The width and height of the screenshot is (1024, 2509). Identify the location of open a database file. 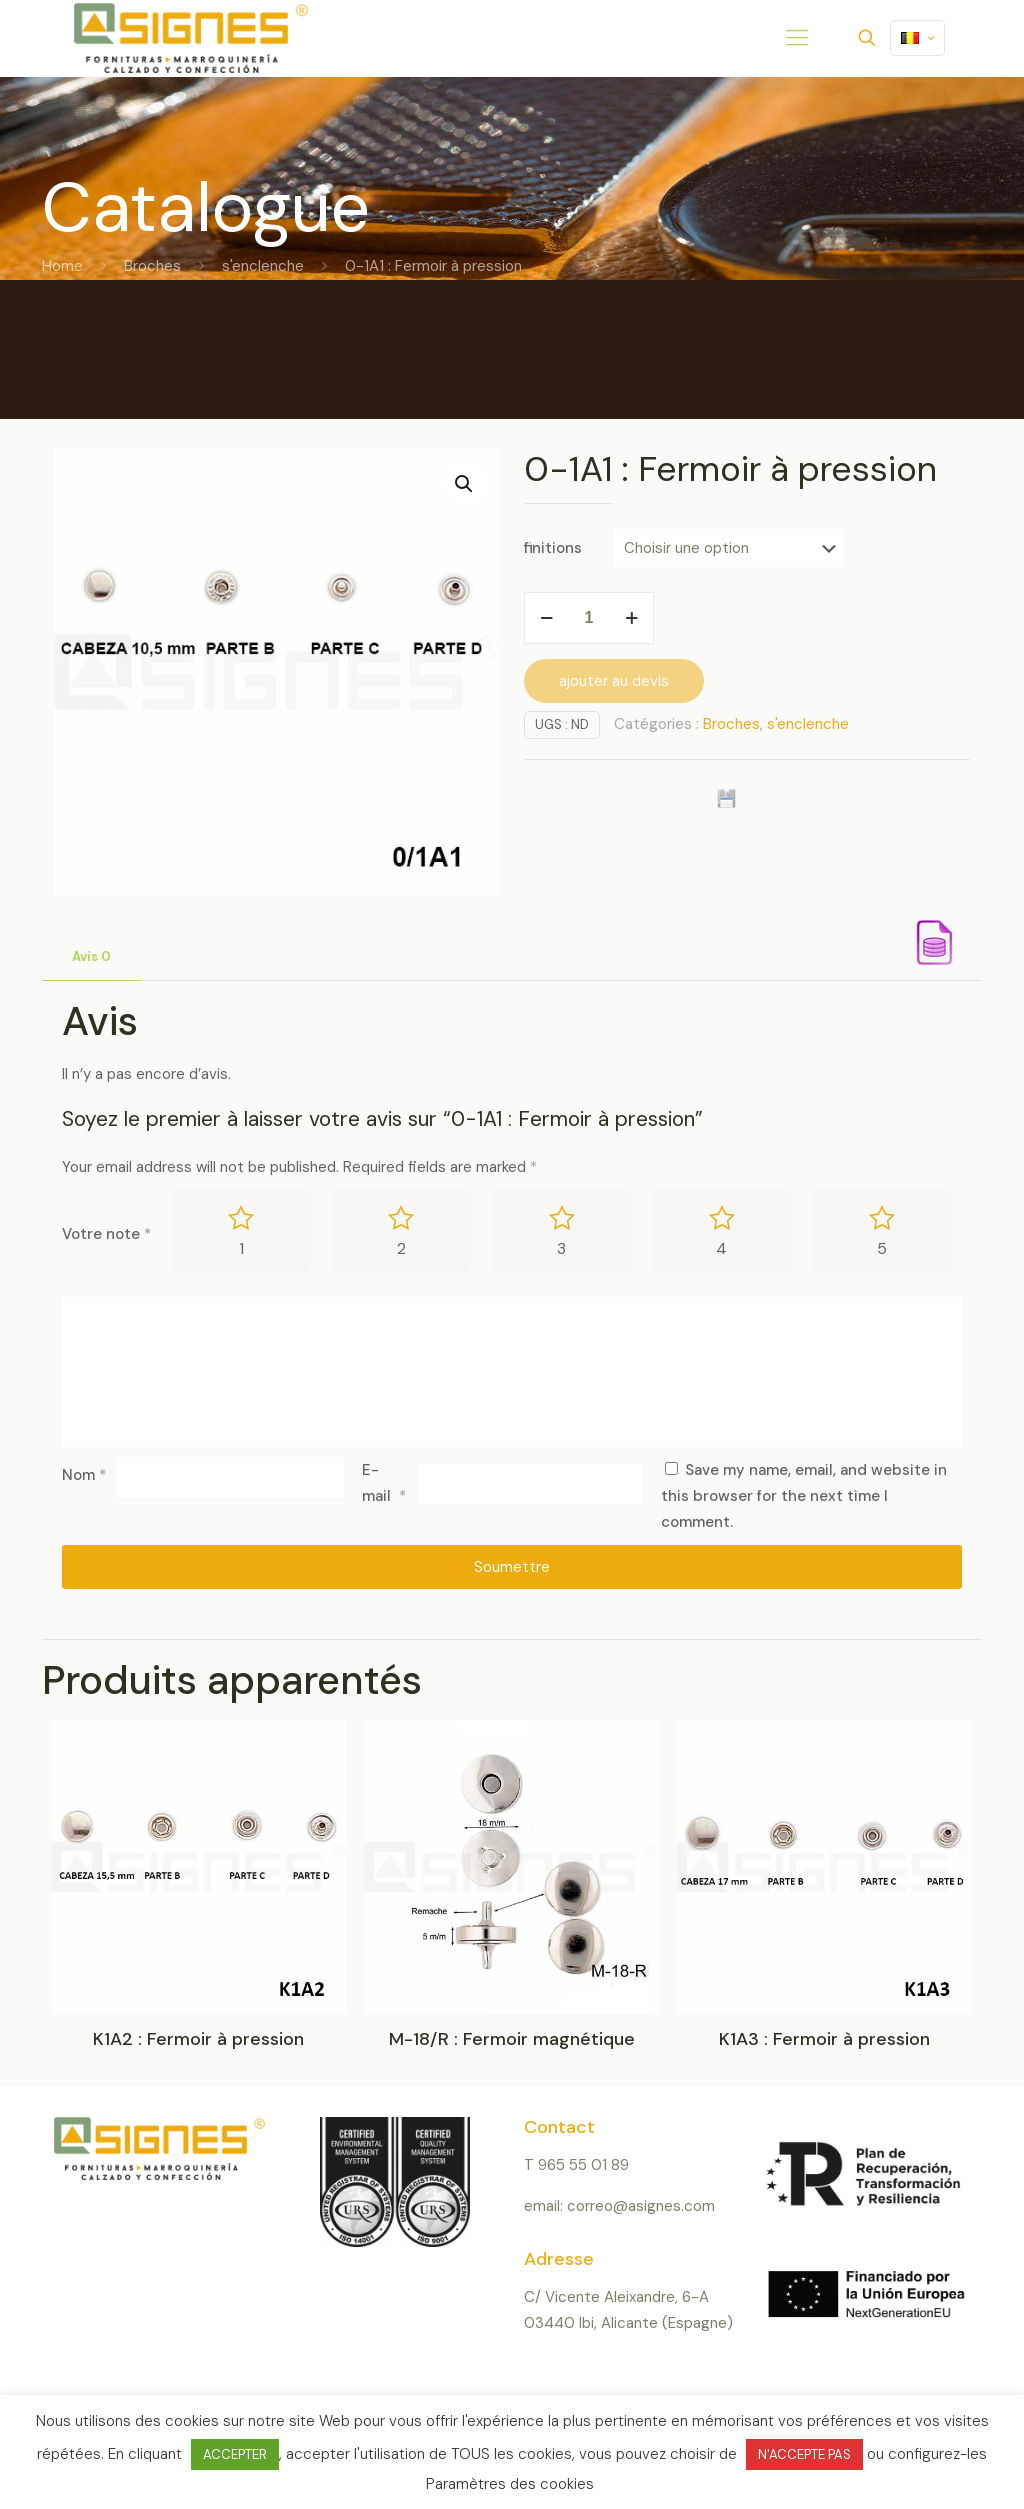
(934, 942).